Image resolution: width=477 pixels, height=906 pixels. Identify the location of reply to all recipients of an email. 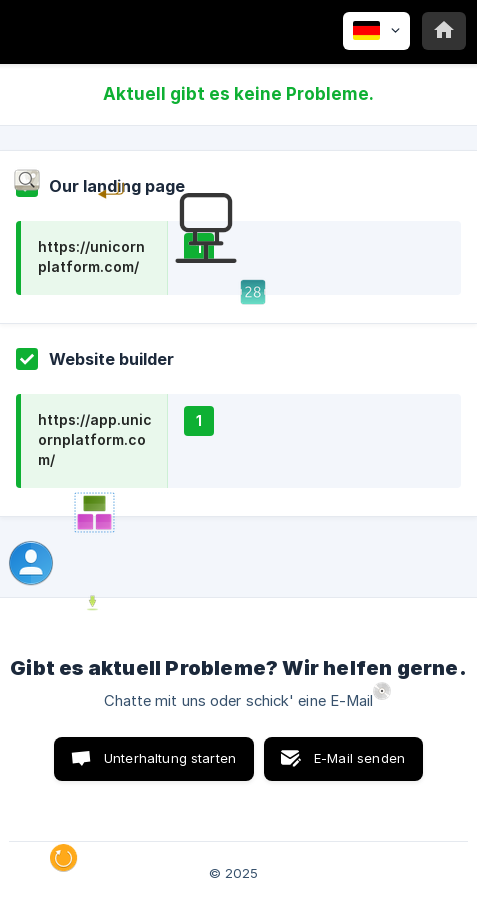
(110, 190).